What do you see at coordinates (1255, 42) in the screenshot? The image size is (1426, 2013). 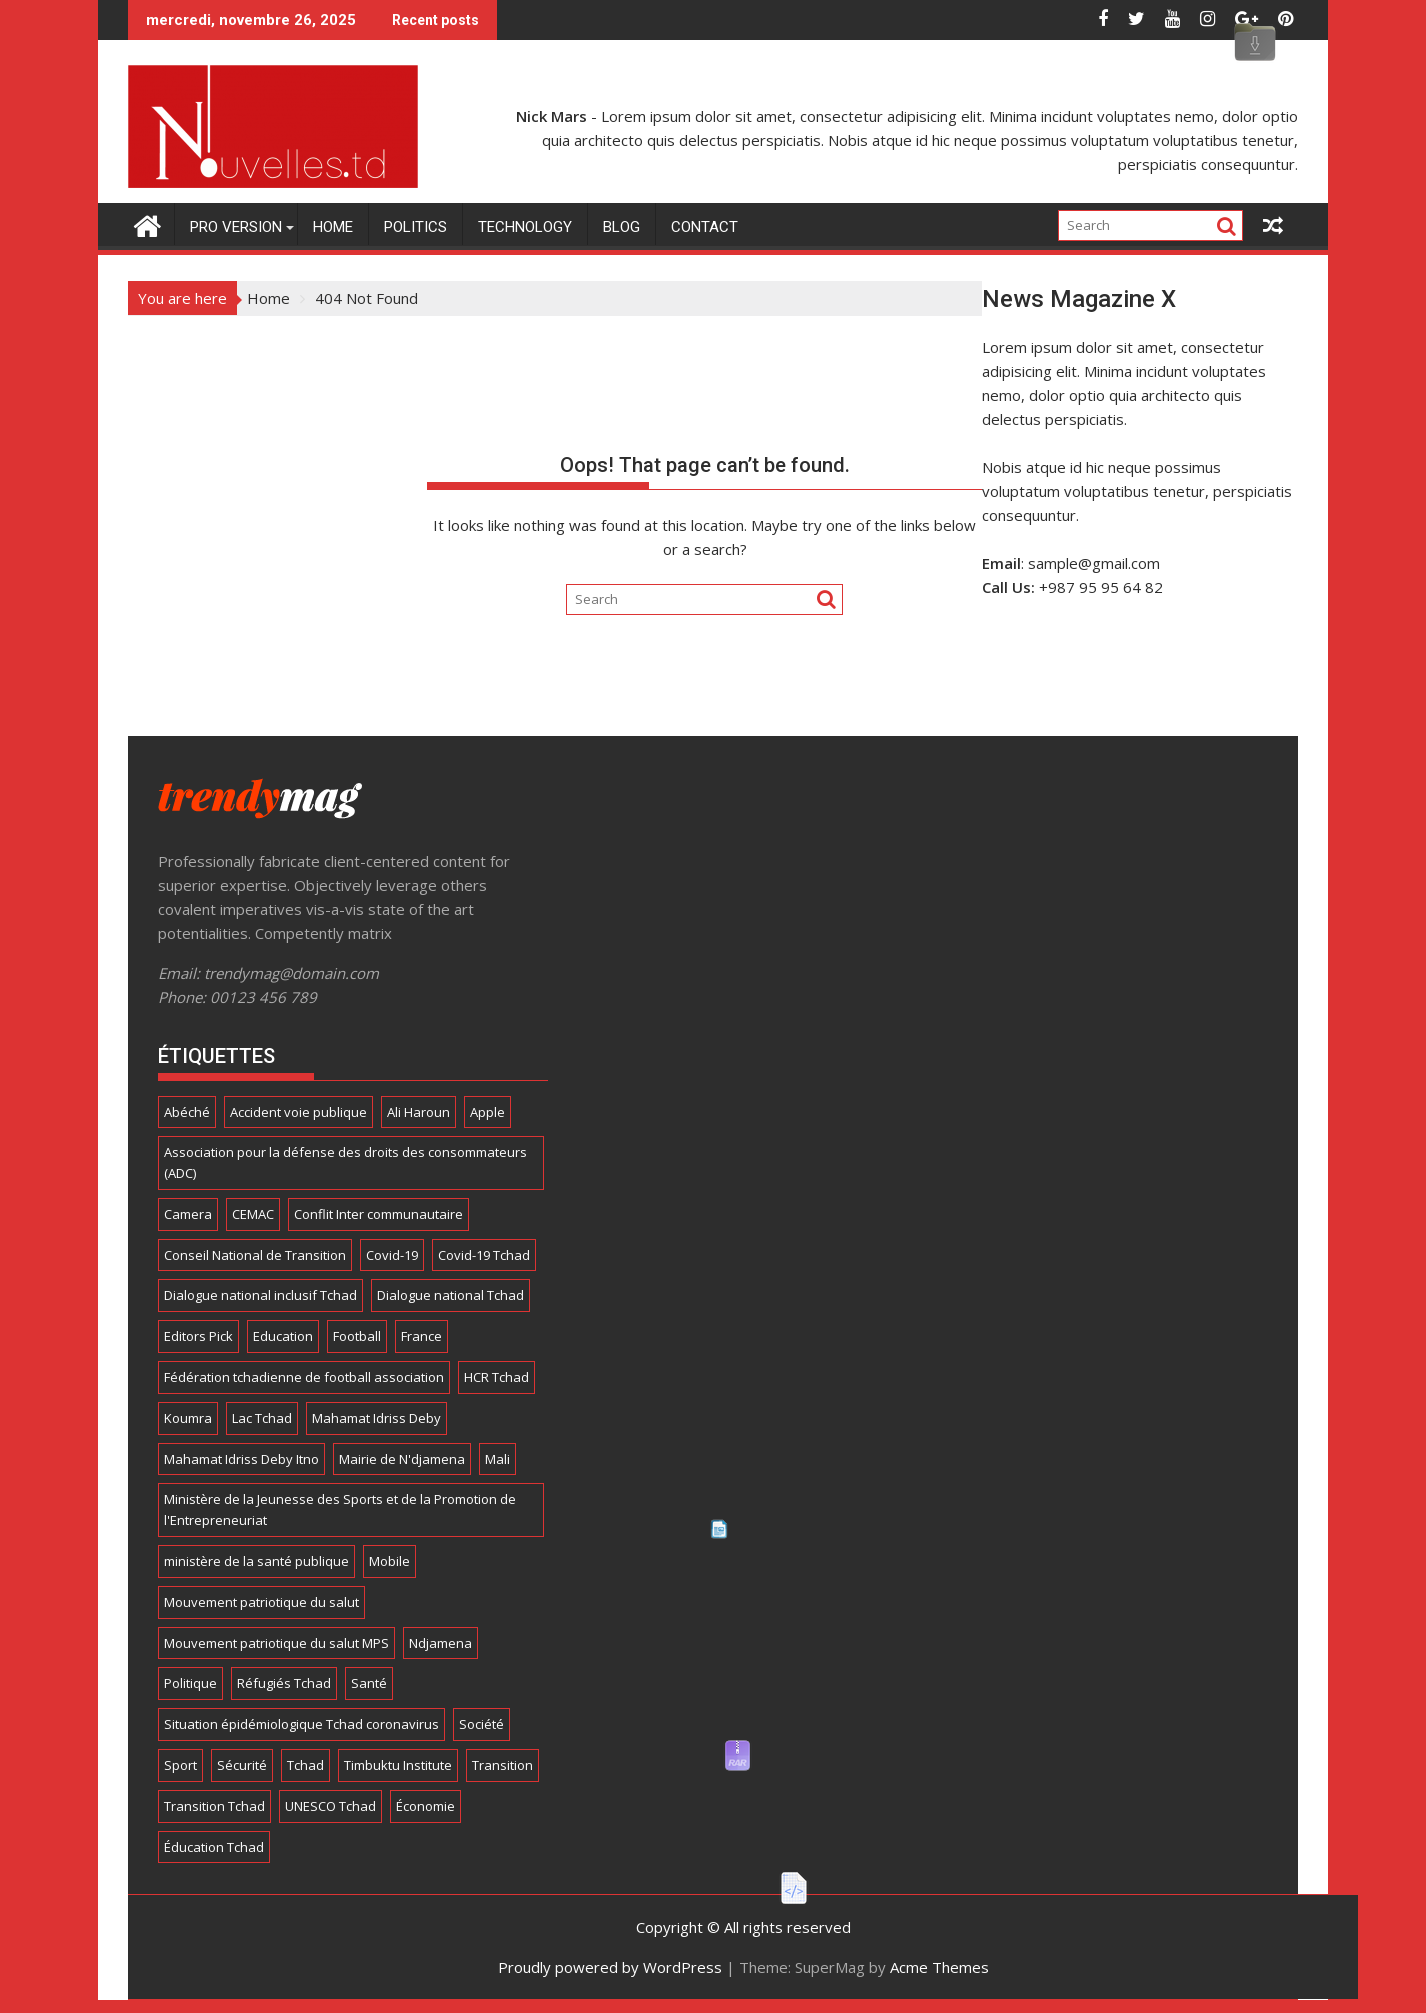 I see `open your downloads folder` at bounding box center [1255, 42].